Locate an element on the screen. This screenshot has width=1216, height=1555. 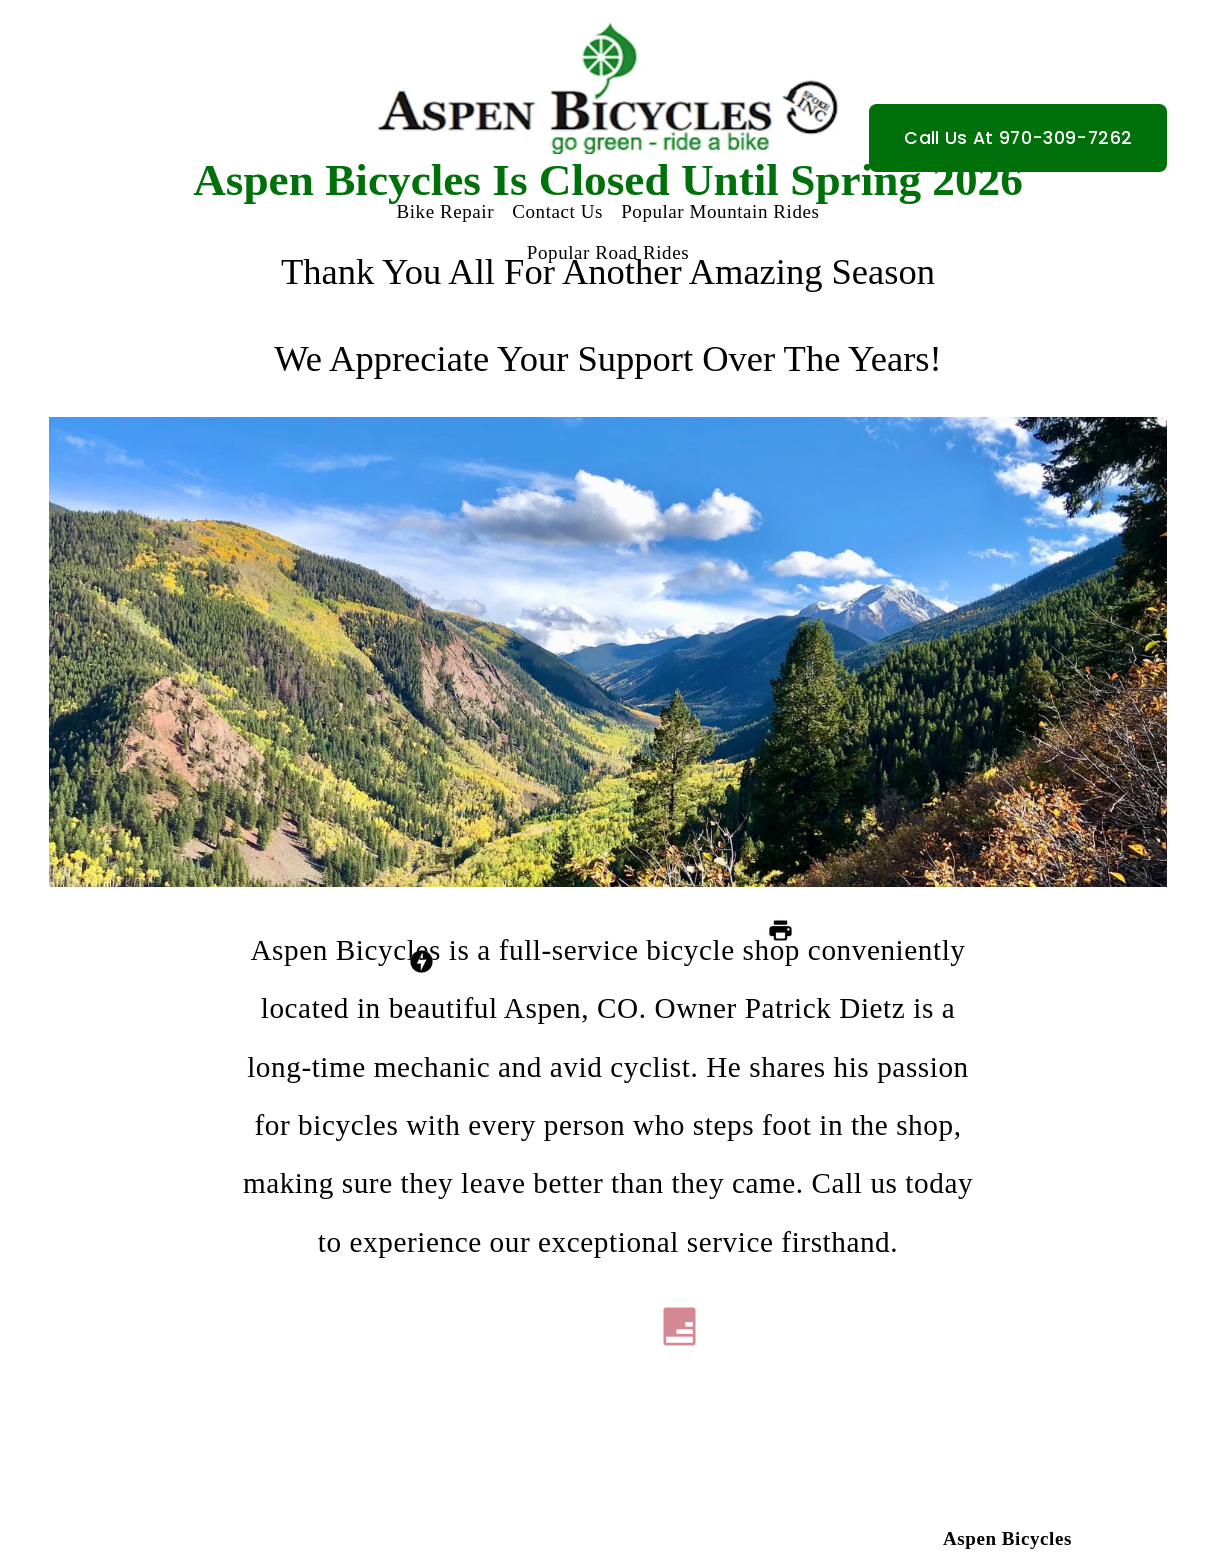
print current document or page is located at coordinates (780, 930).